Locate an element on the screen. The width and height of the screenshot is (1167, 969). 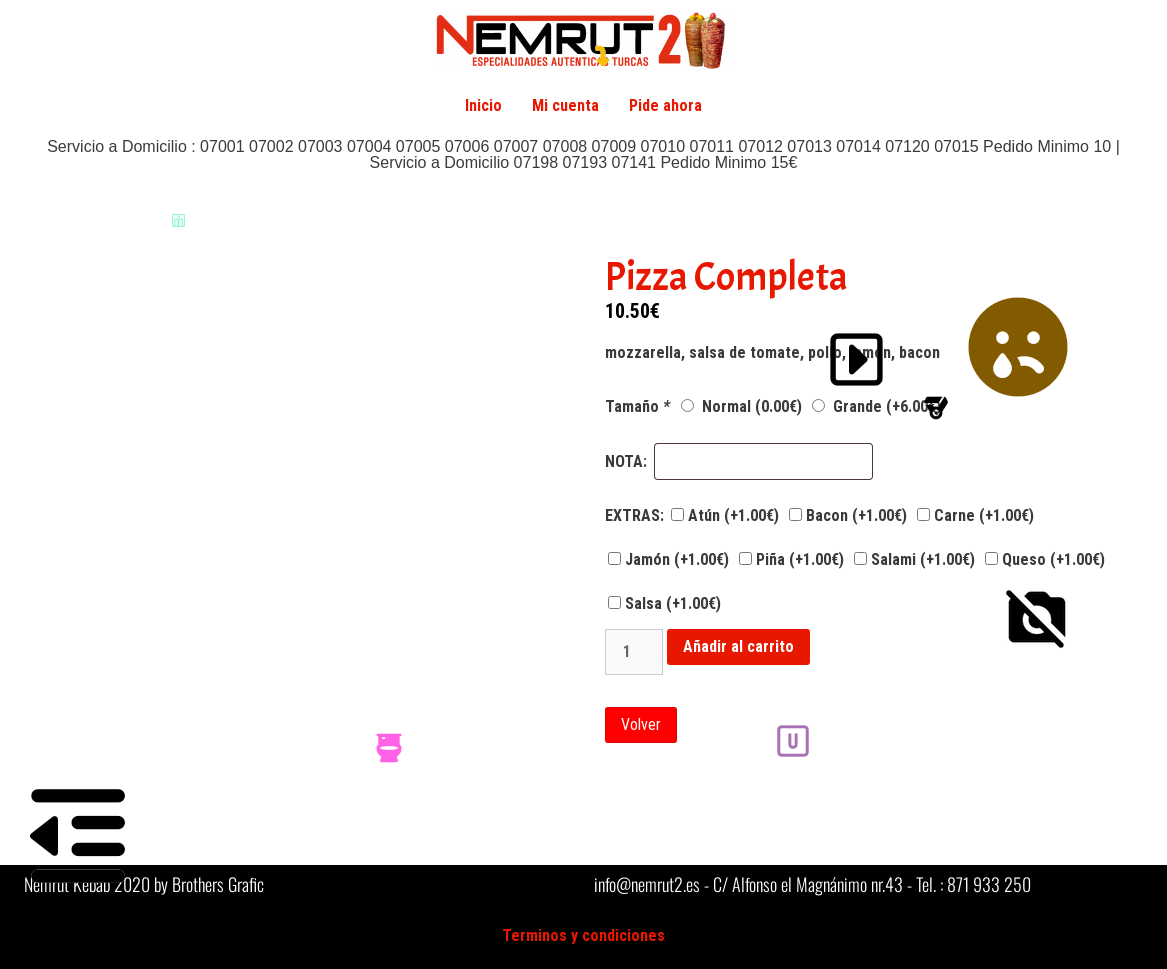
navigate to the next item below is located at coordinates (603, 56).